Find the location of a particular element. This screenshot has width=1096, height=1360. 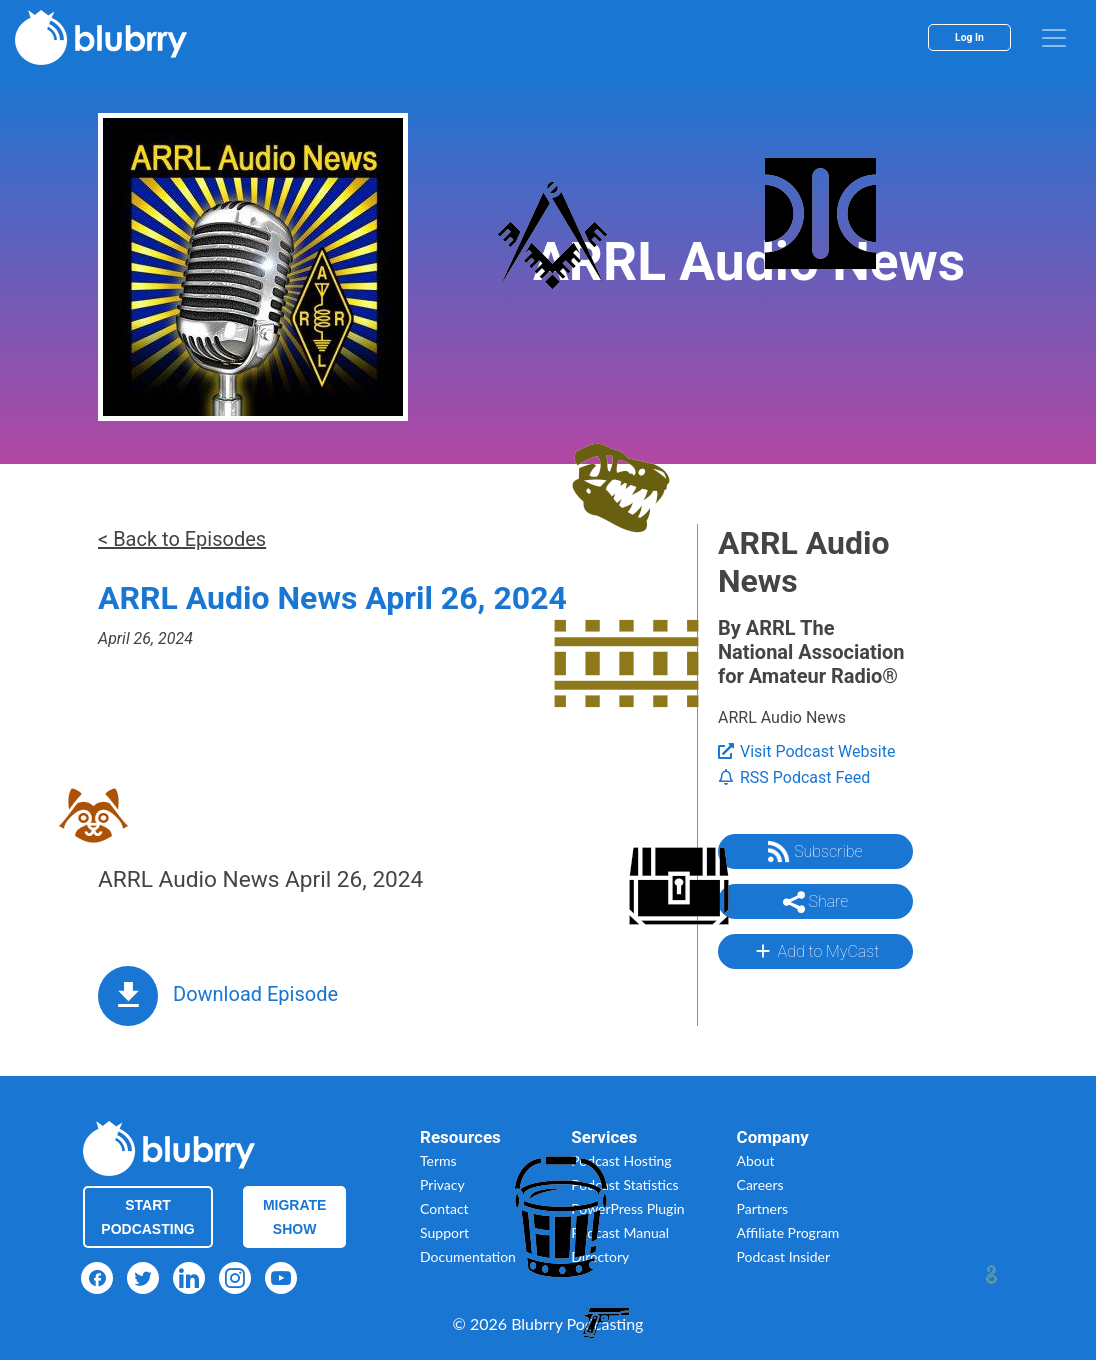

indicates full water bucket in game inventory is located at coordinates (561, 1213).